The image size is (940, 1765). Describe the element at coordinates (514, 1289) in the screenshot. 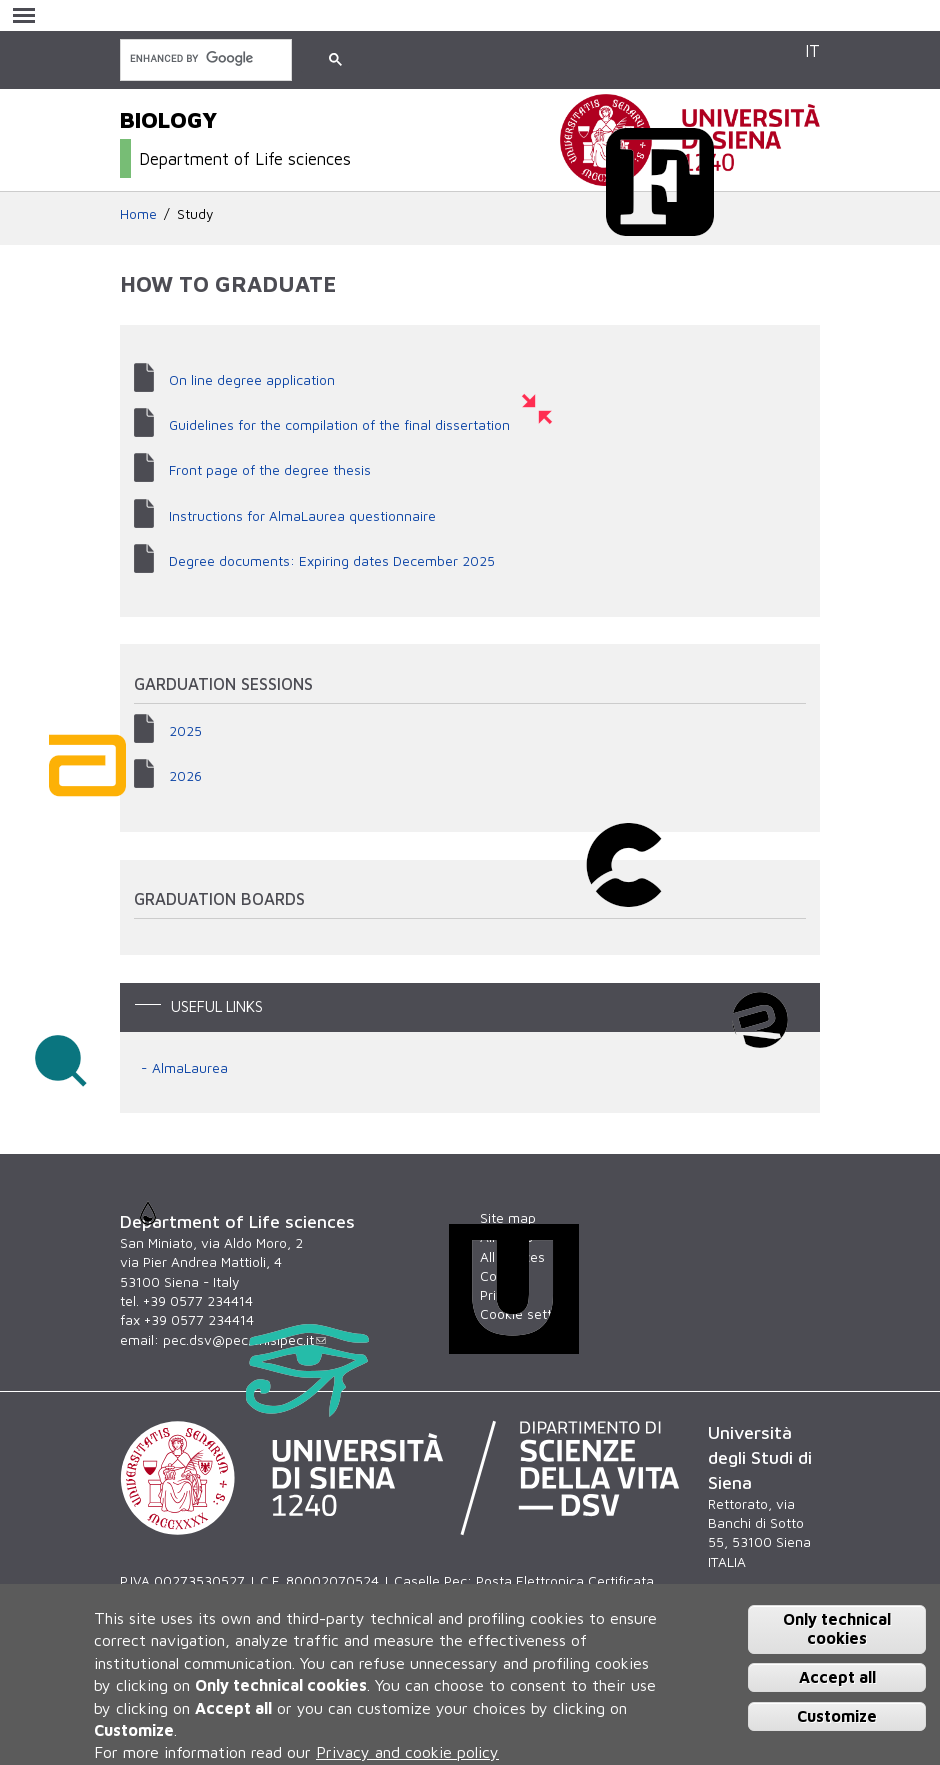

I see `visit unpkg CDN service` at that location.